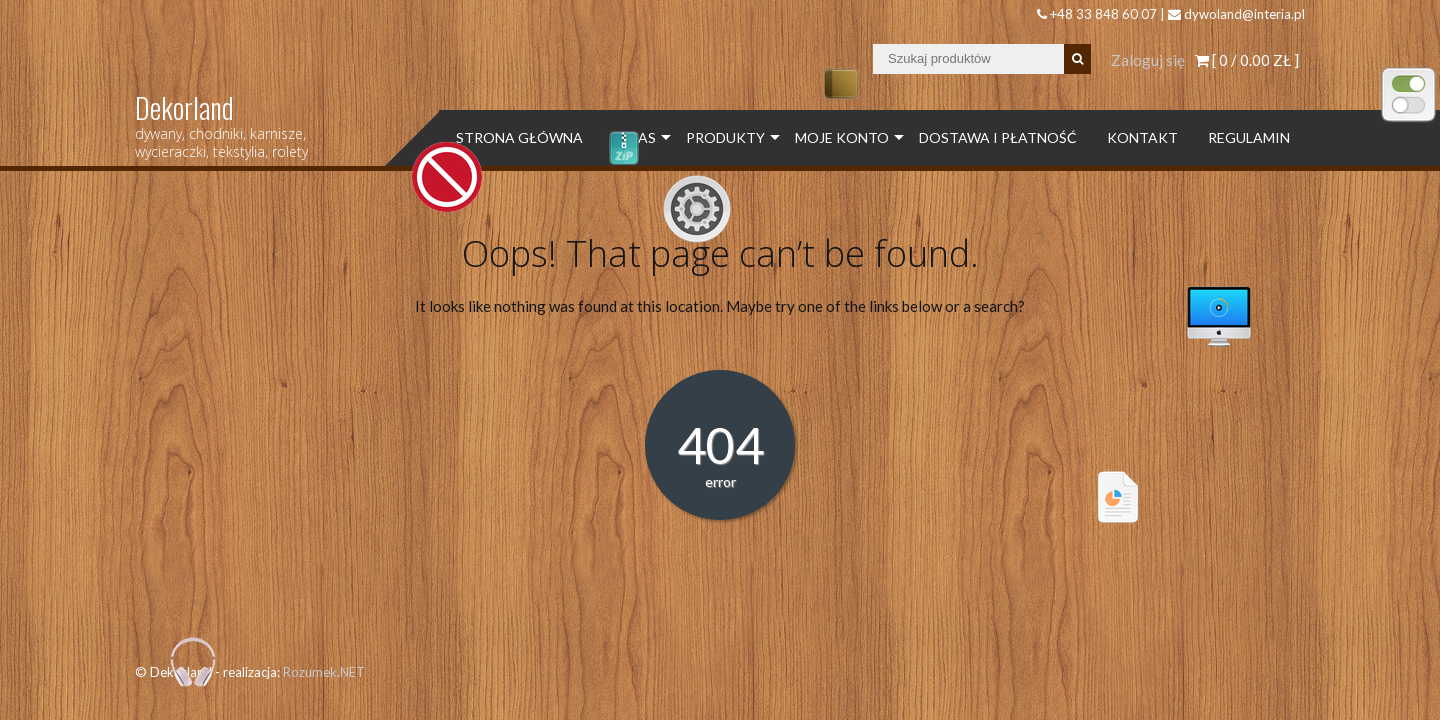 The height and width of the screenshot is (720, 1440). Describe the element at coordinates (697, 209) in the screenshot. I see `open settings or preferences` at that location.